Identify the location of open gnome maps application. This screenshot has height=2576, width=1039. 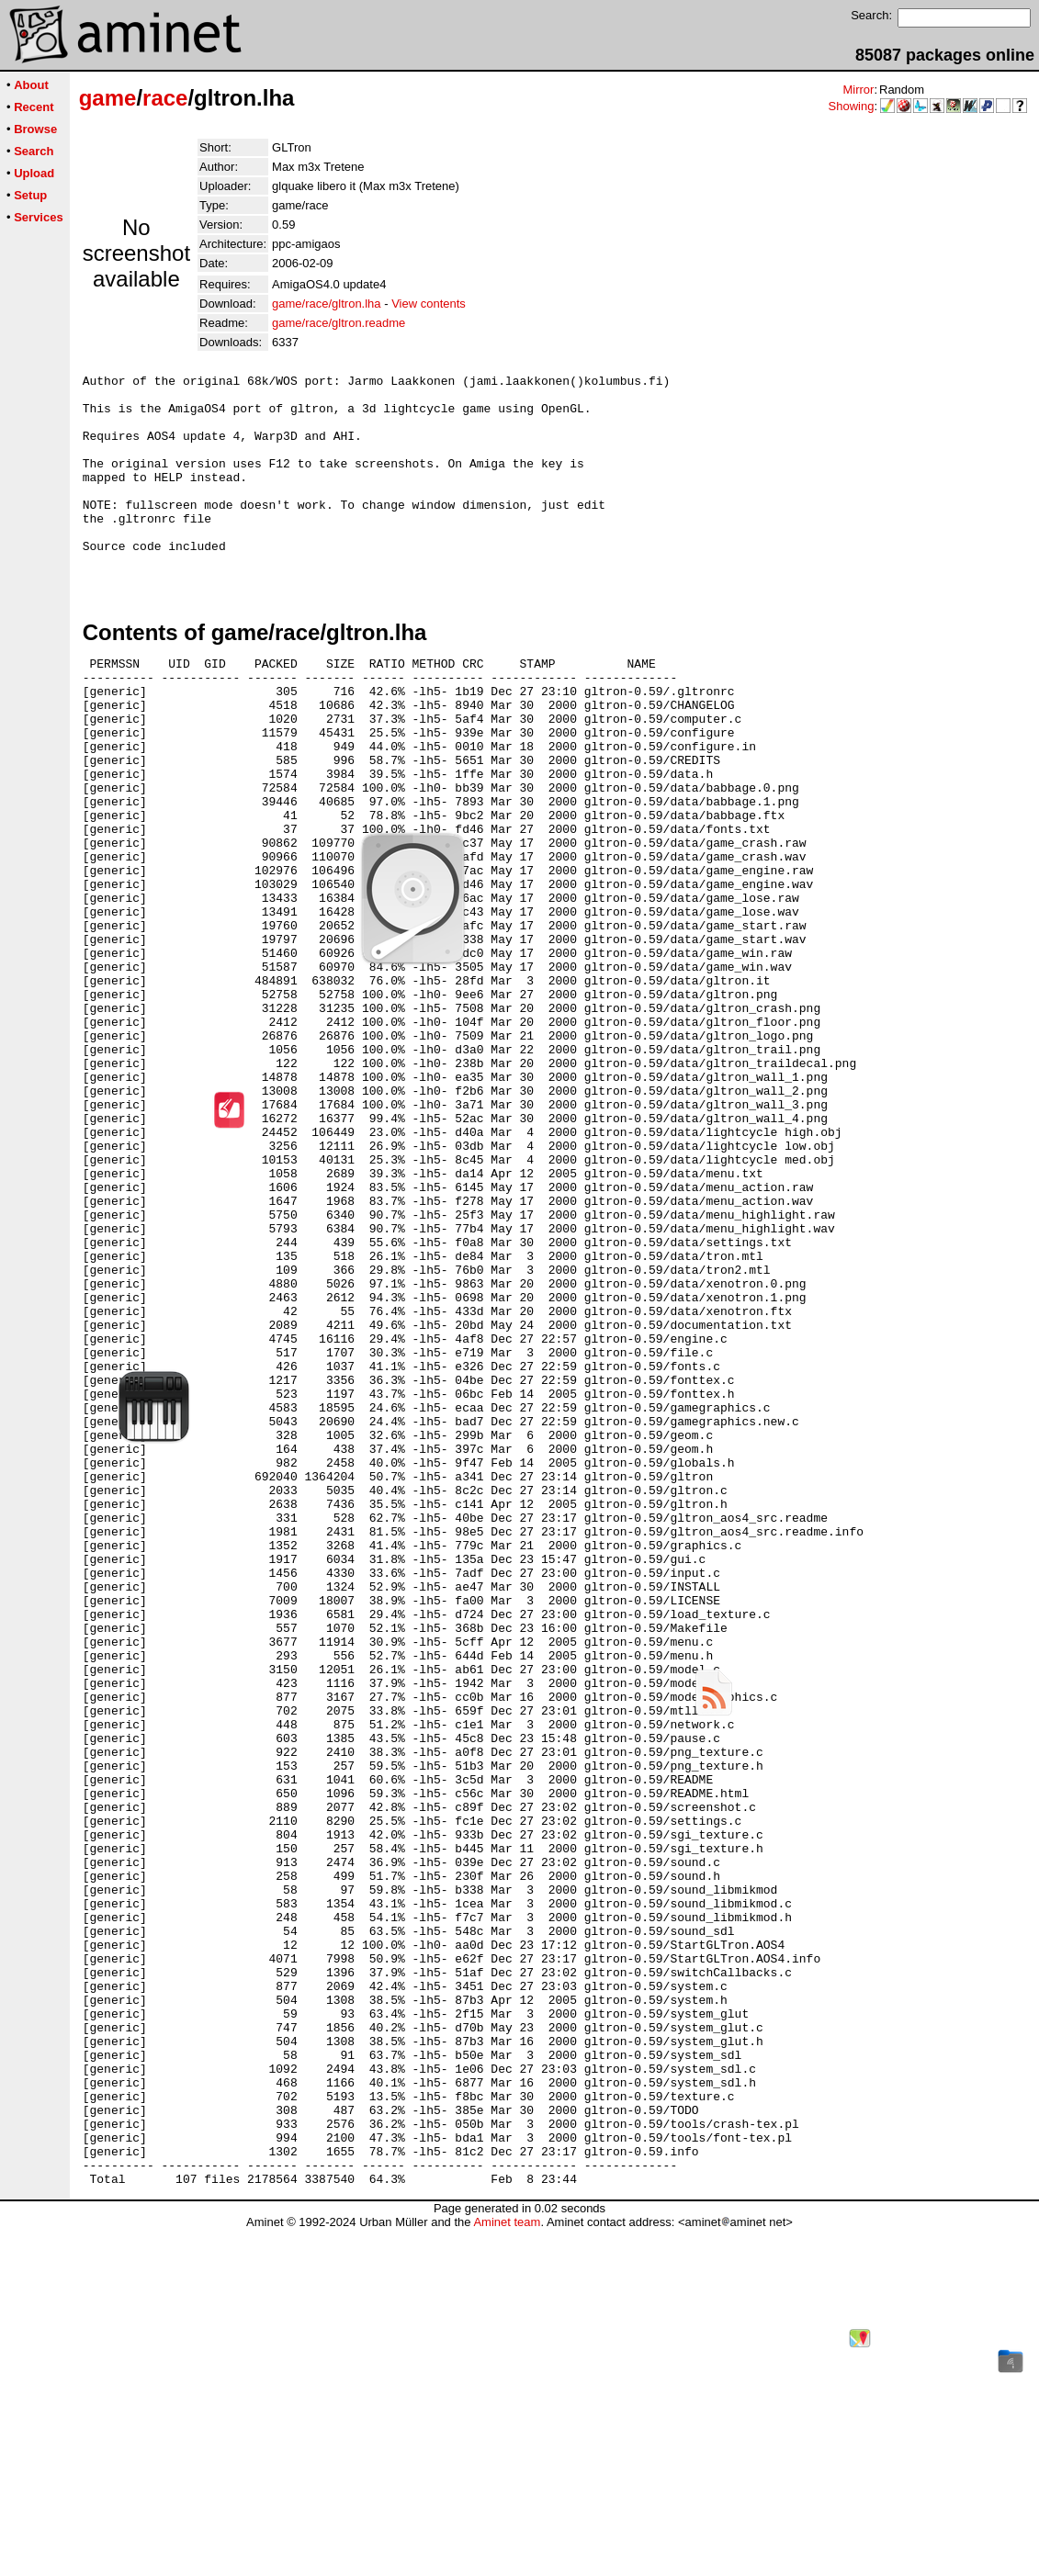
(860, 2338).